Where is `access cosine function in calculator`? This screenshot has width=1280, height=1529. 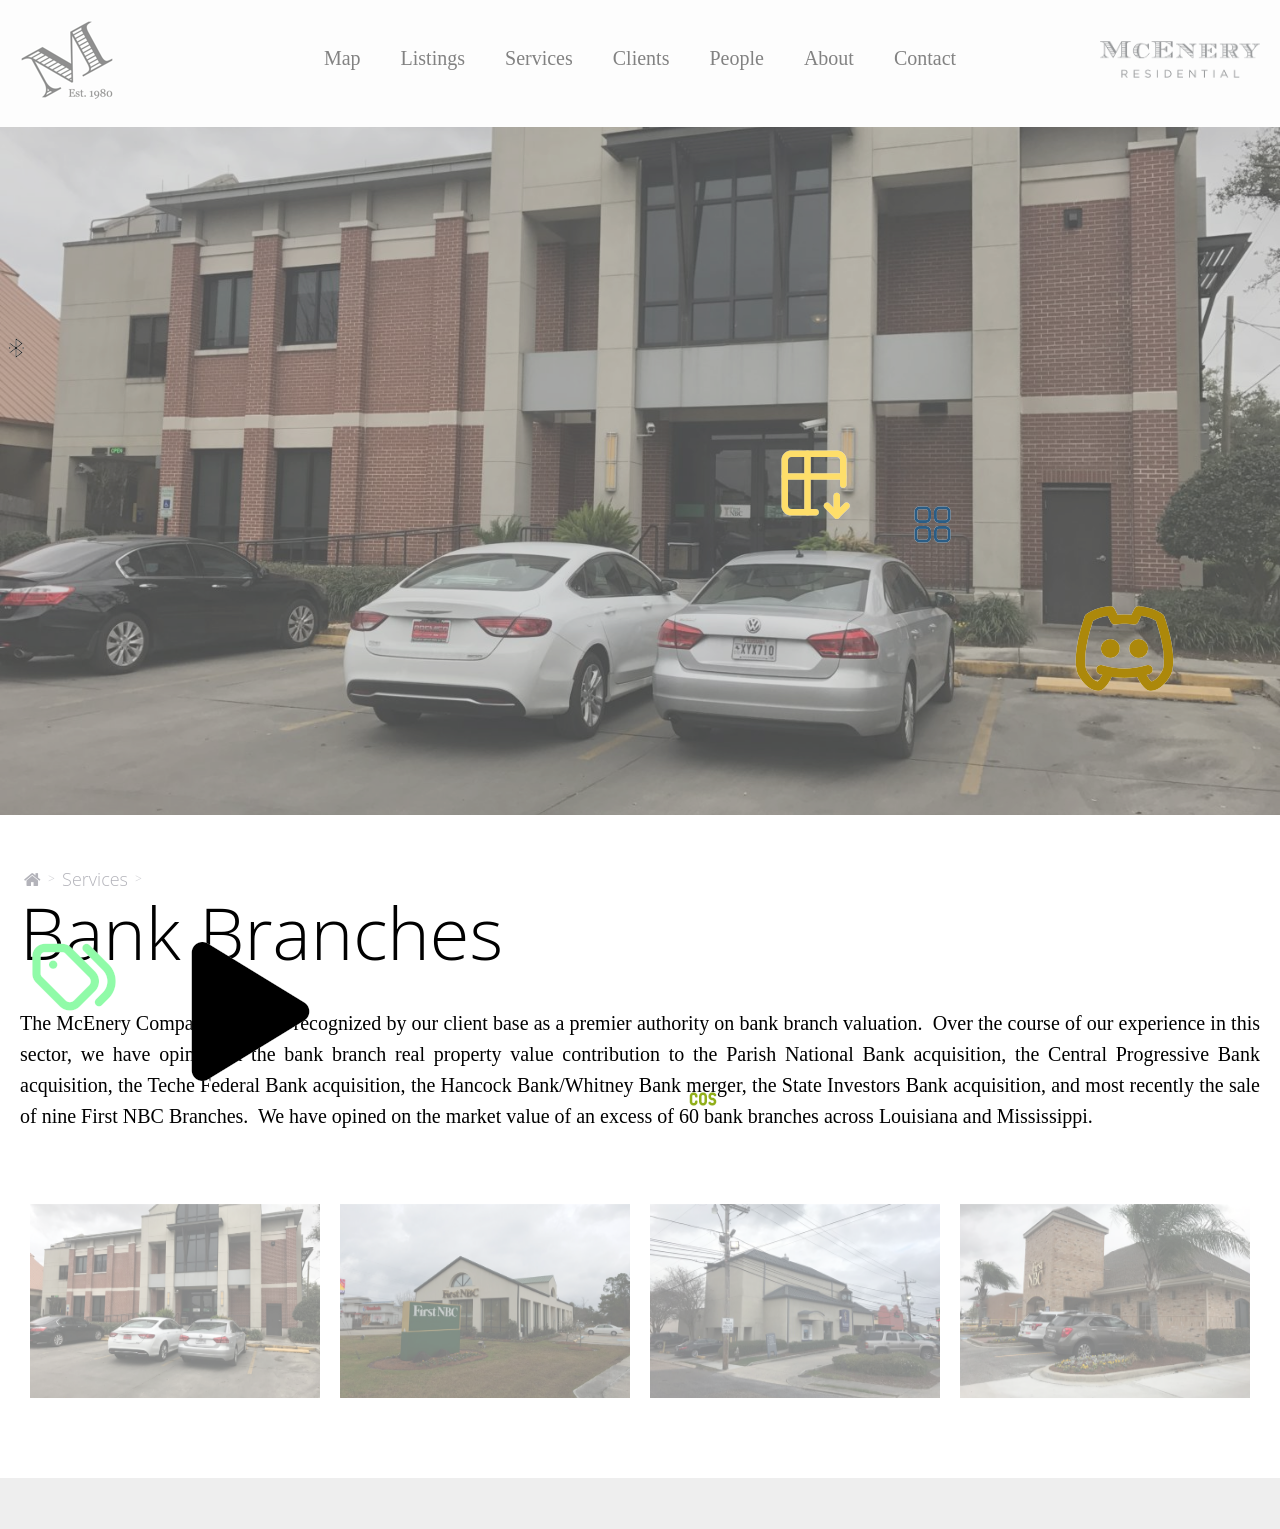
access cosine function in calculator is located at coordinates (703, 1099).